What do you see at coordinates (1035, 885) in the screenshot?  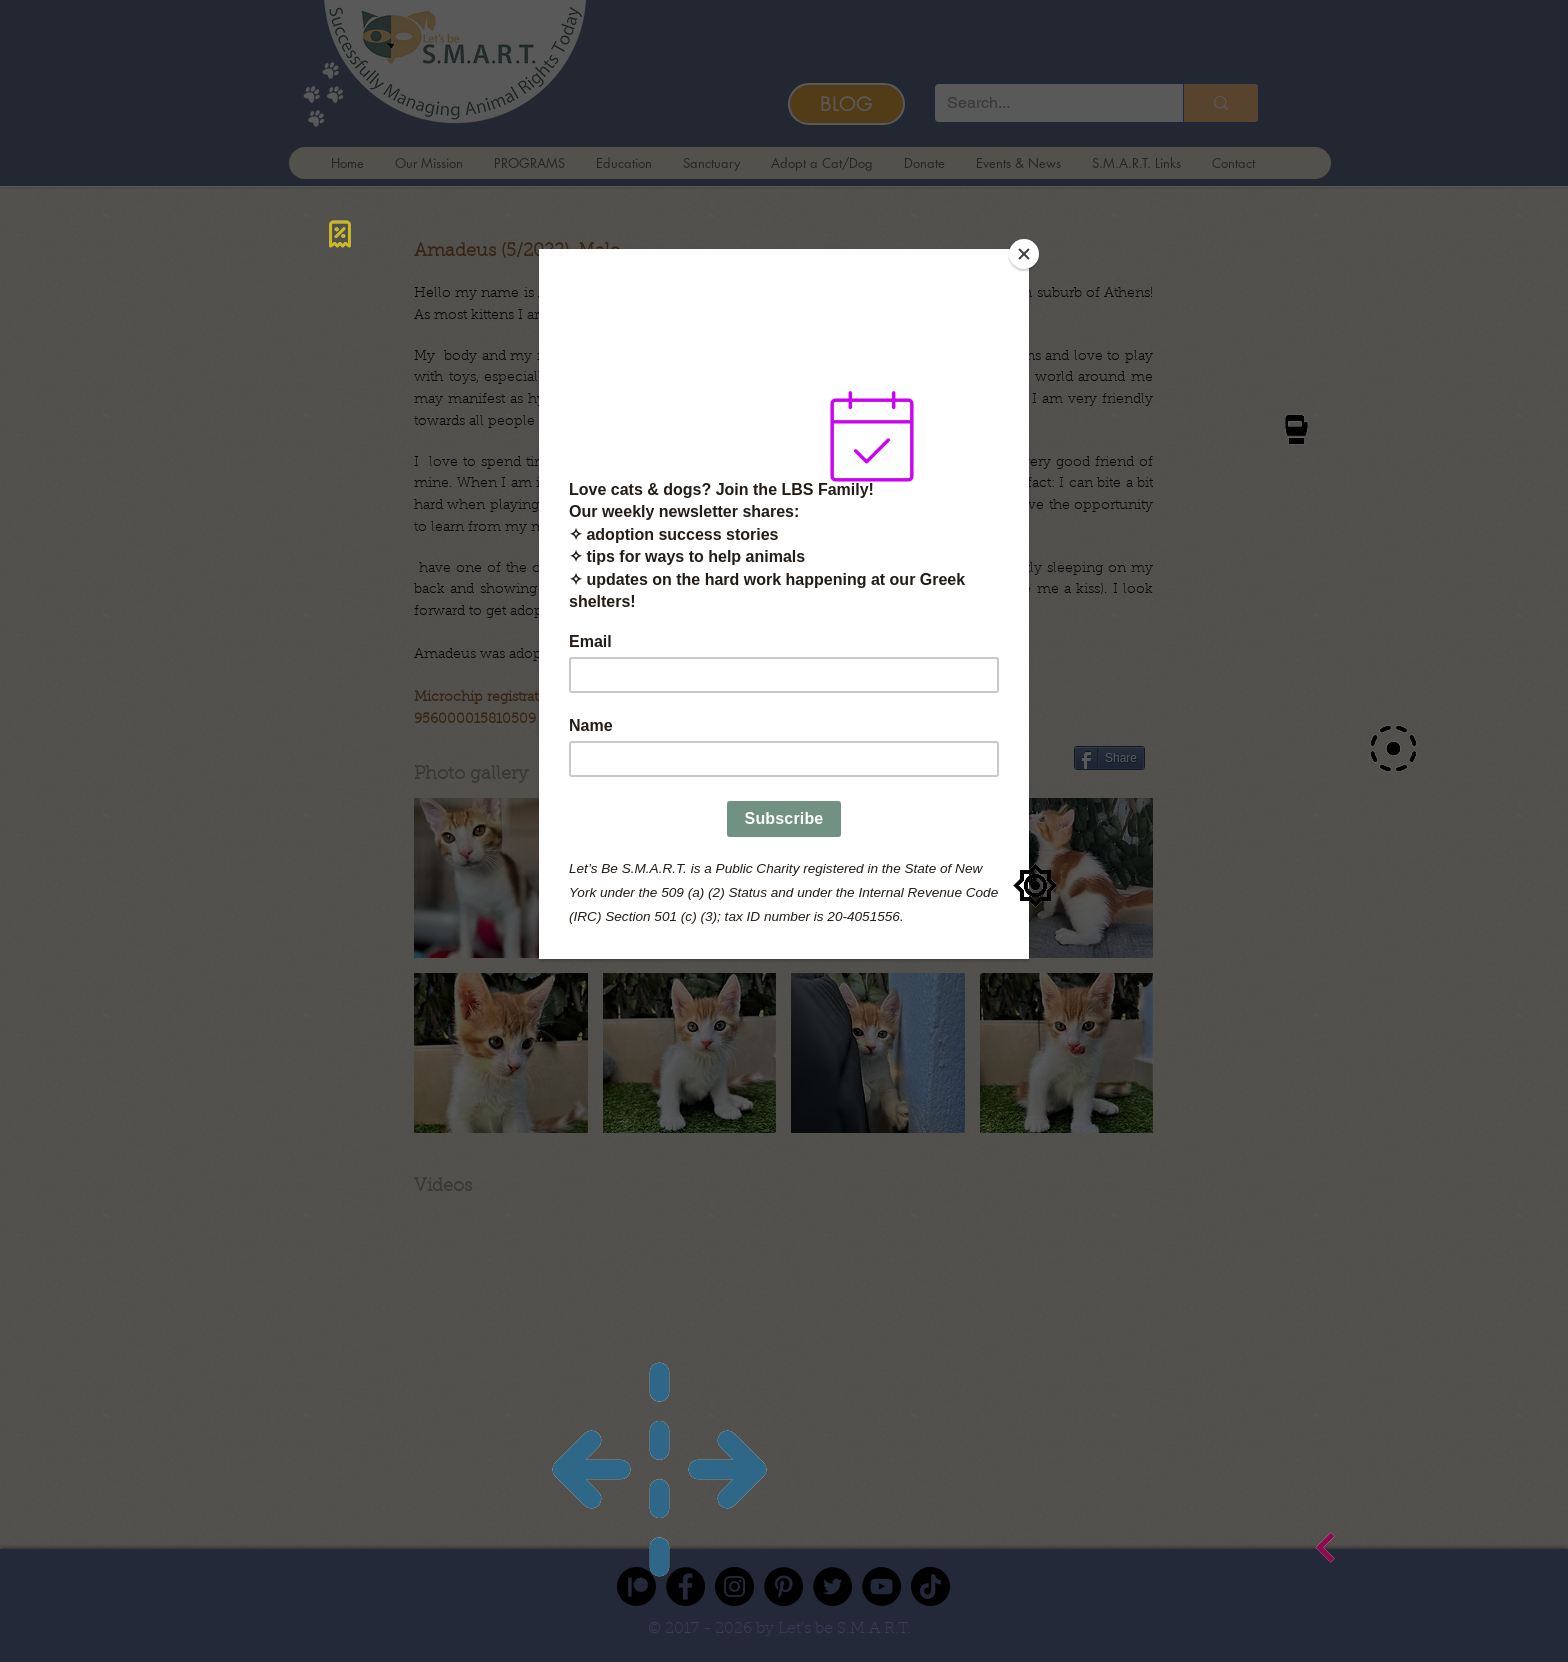 I see `increase screen brightness` at bounding box center [1035, 885].